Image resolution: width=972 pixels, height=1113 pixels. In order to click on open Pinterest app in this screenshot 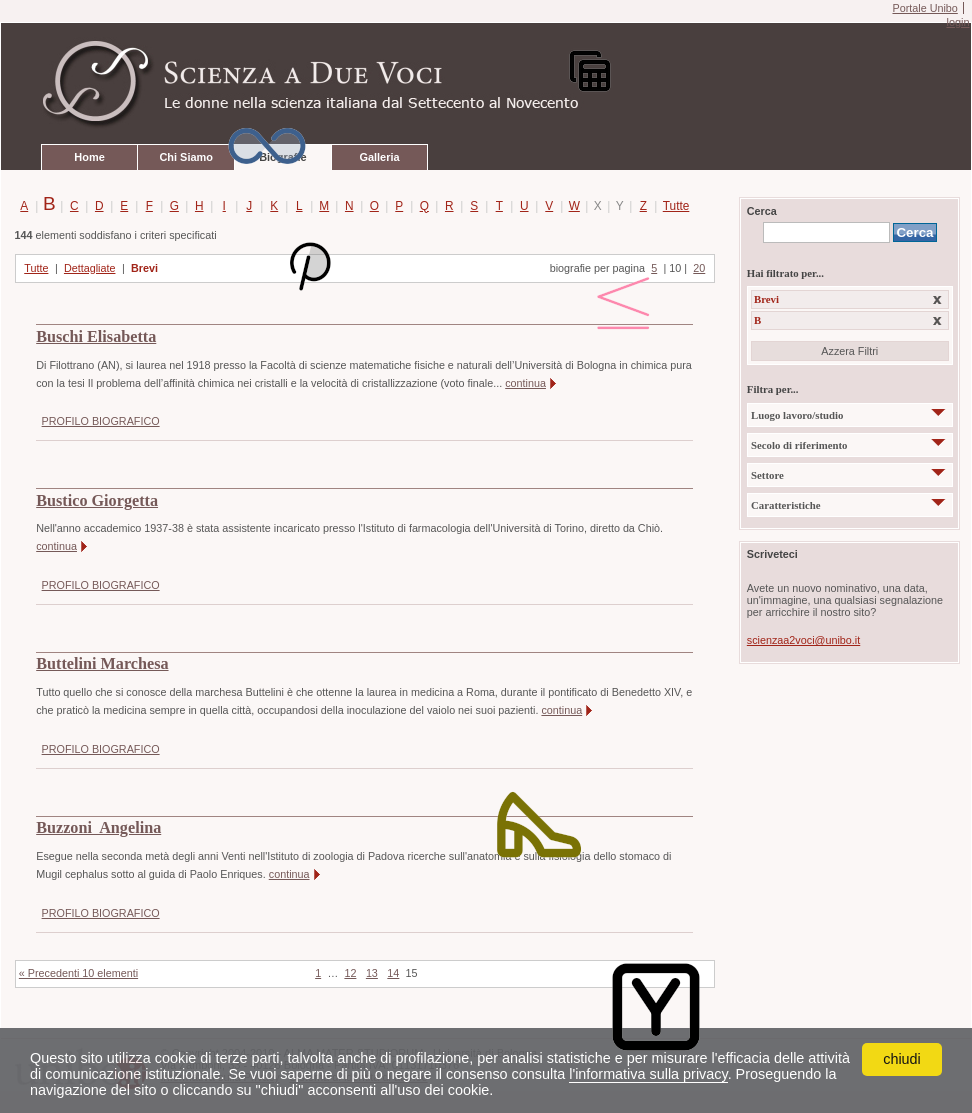, I will do `click(308, 266)`.